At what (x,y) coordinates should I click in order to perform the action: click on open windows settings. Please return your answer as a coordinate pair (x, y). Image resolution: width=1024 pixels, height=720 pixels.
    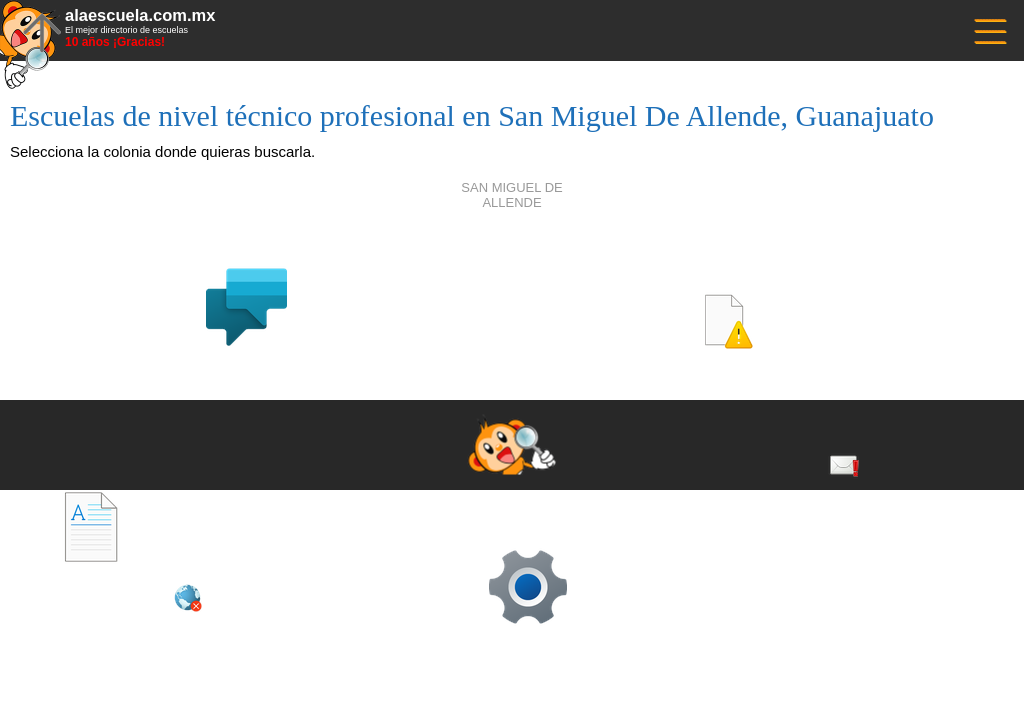
    Looking at the image, I should click on (528, 587).